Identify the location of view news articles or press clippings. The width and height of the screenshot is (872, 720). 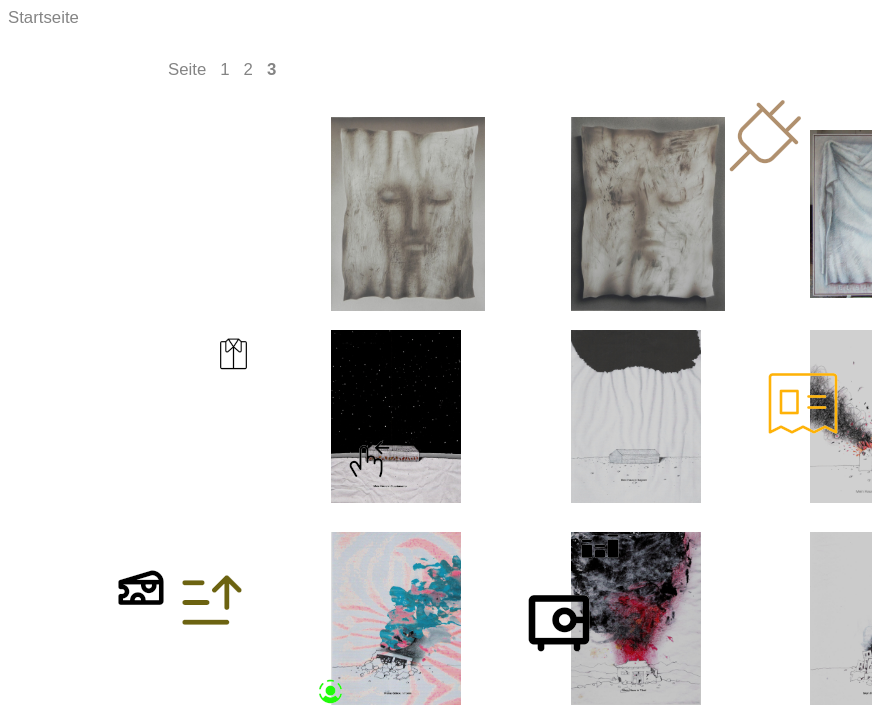
(803, 402).